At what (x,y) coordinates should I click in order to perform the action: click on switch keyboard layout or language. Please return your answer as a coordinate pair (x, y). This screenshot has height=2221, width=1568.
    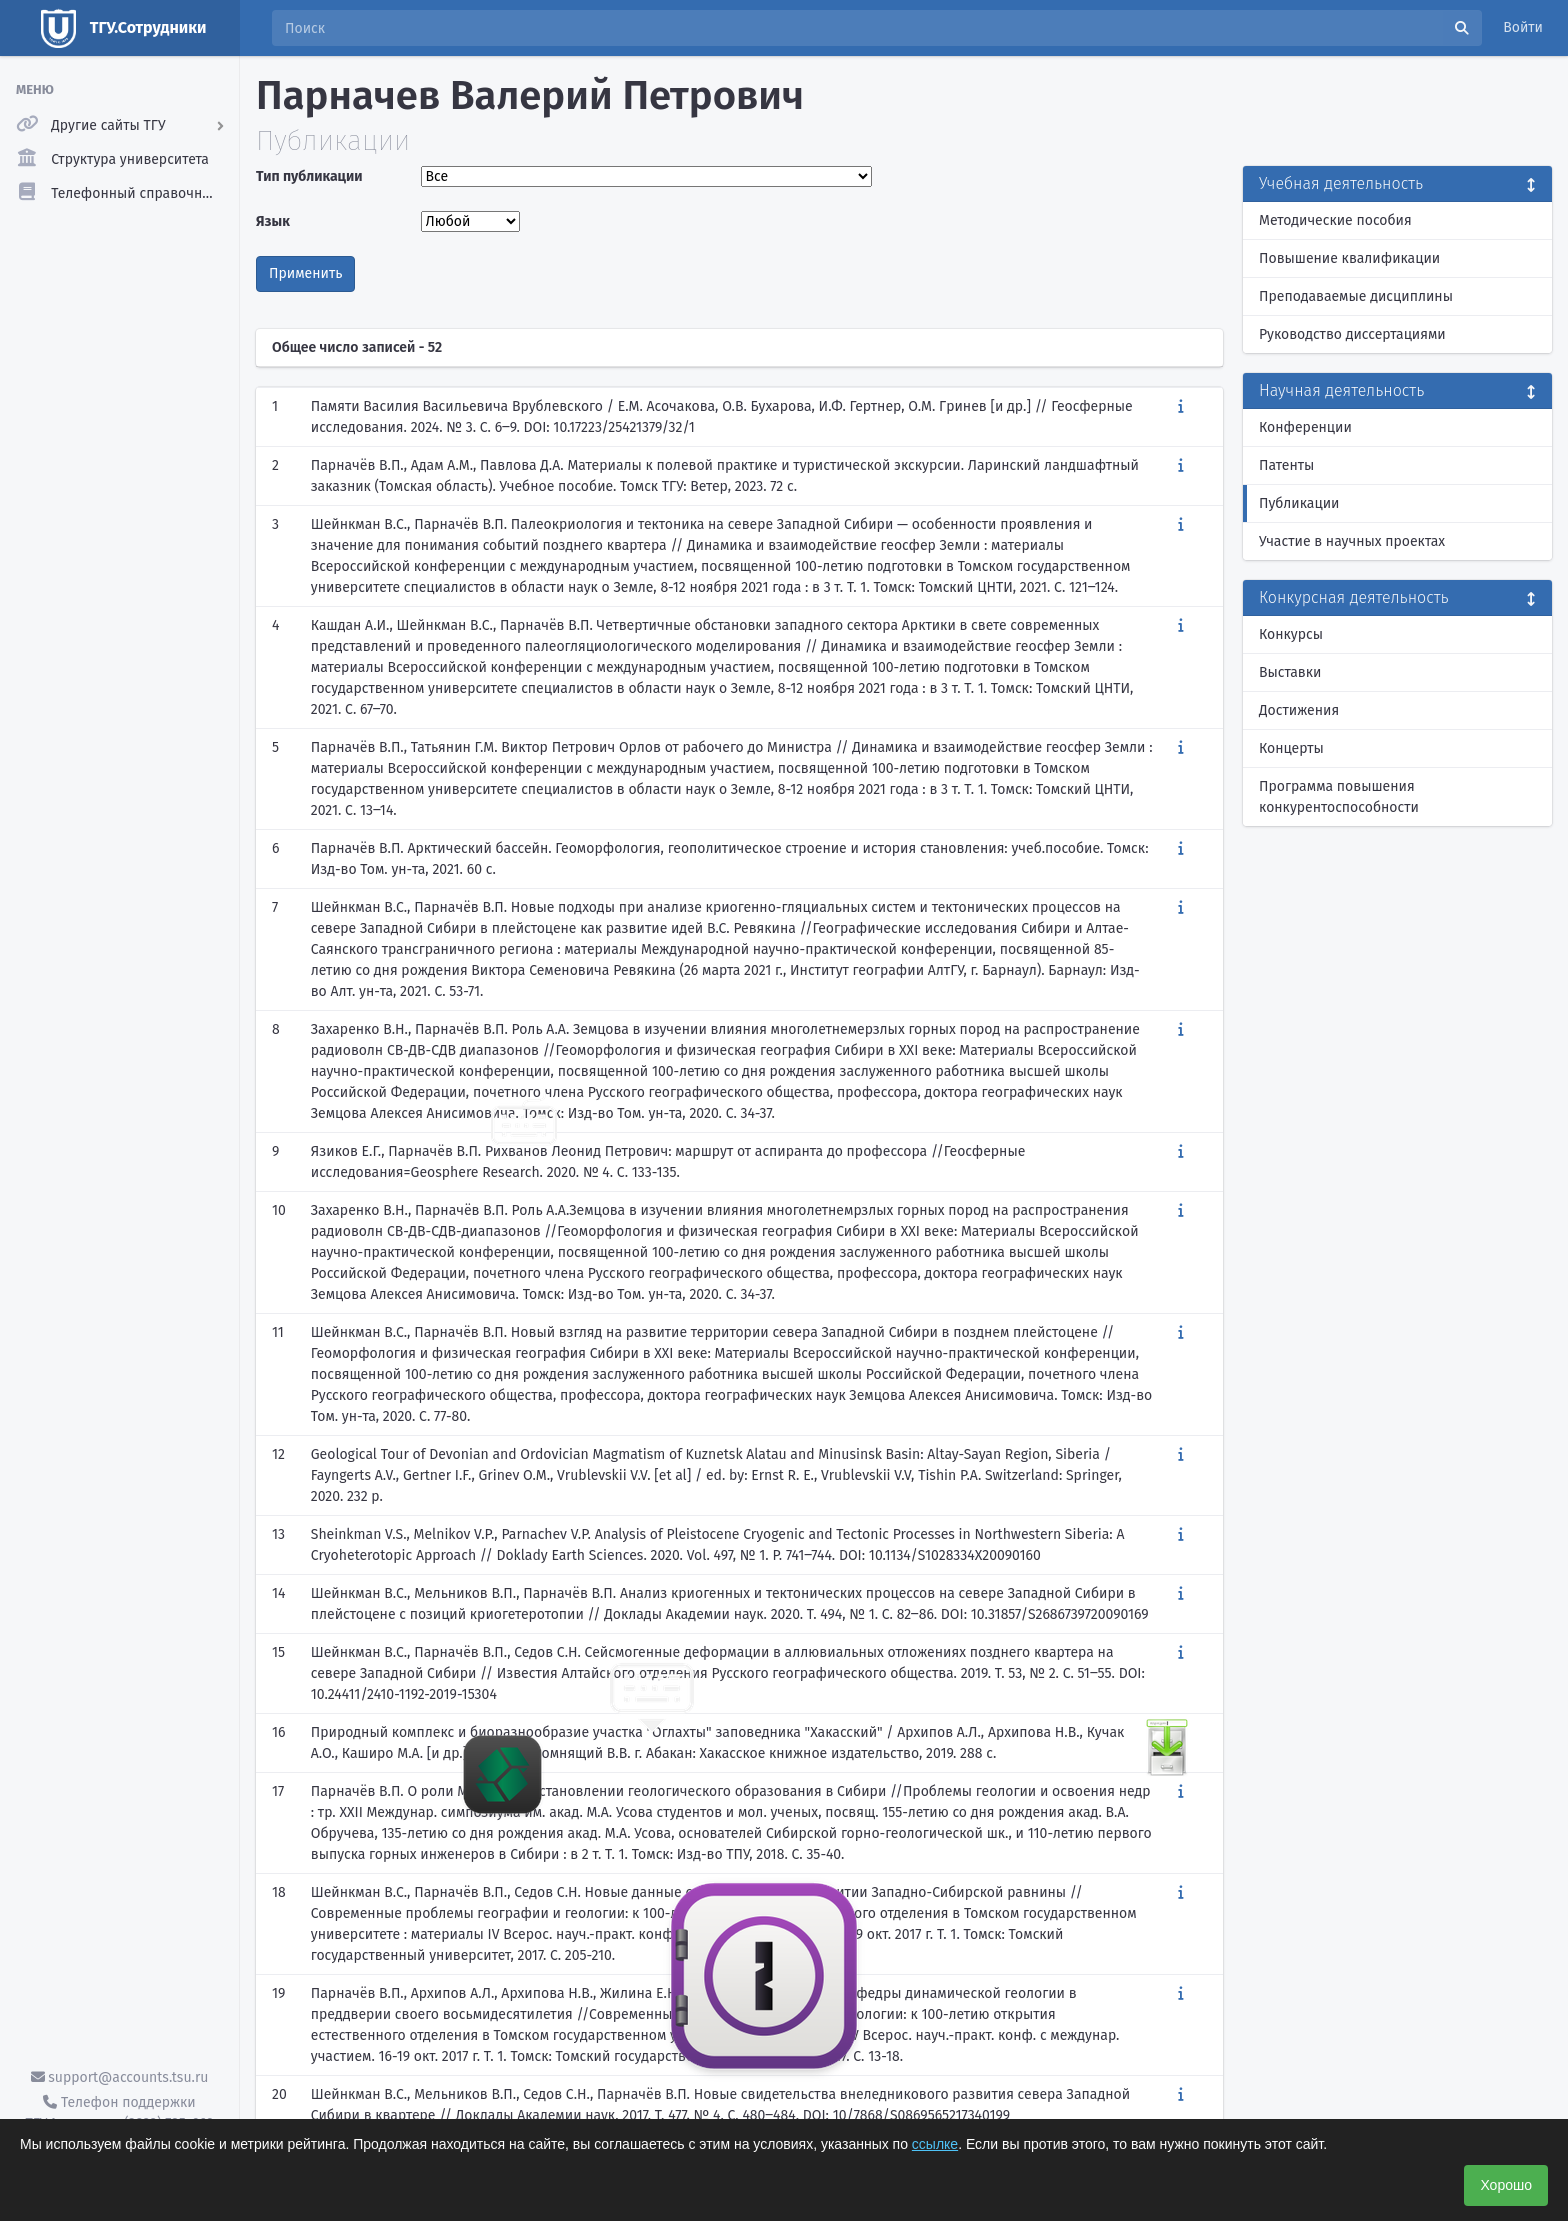
    Looking at the image, I should click on (524, 1119).